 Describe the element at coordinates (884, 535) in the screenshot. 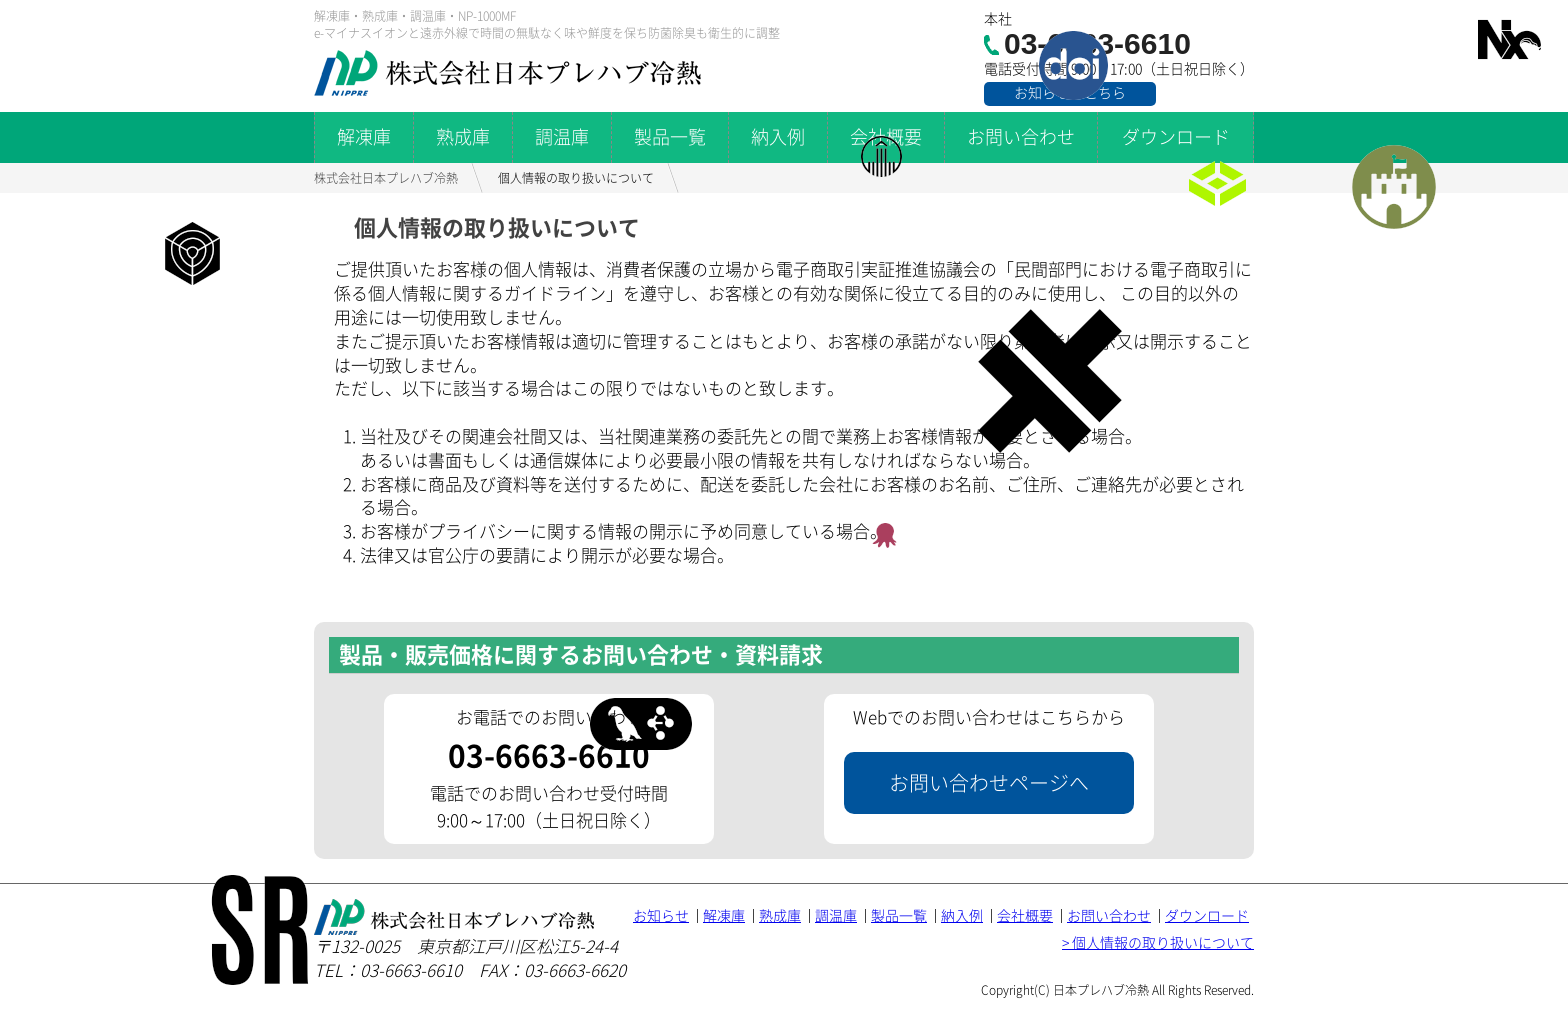

I see `Octopus Deploy logo` at that location.